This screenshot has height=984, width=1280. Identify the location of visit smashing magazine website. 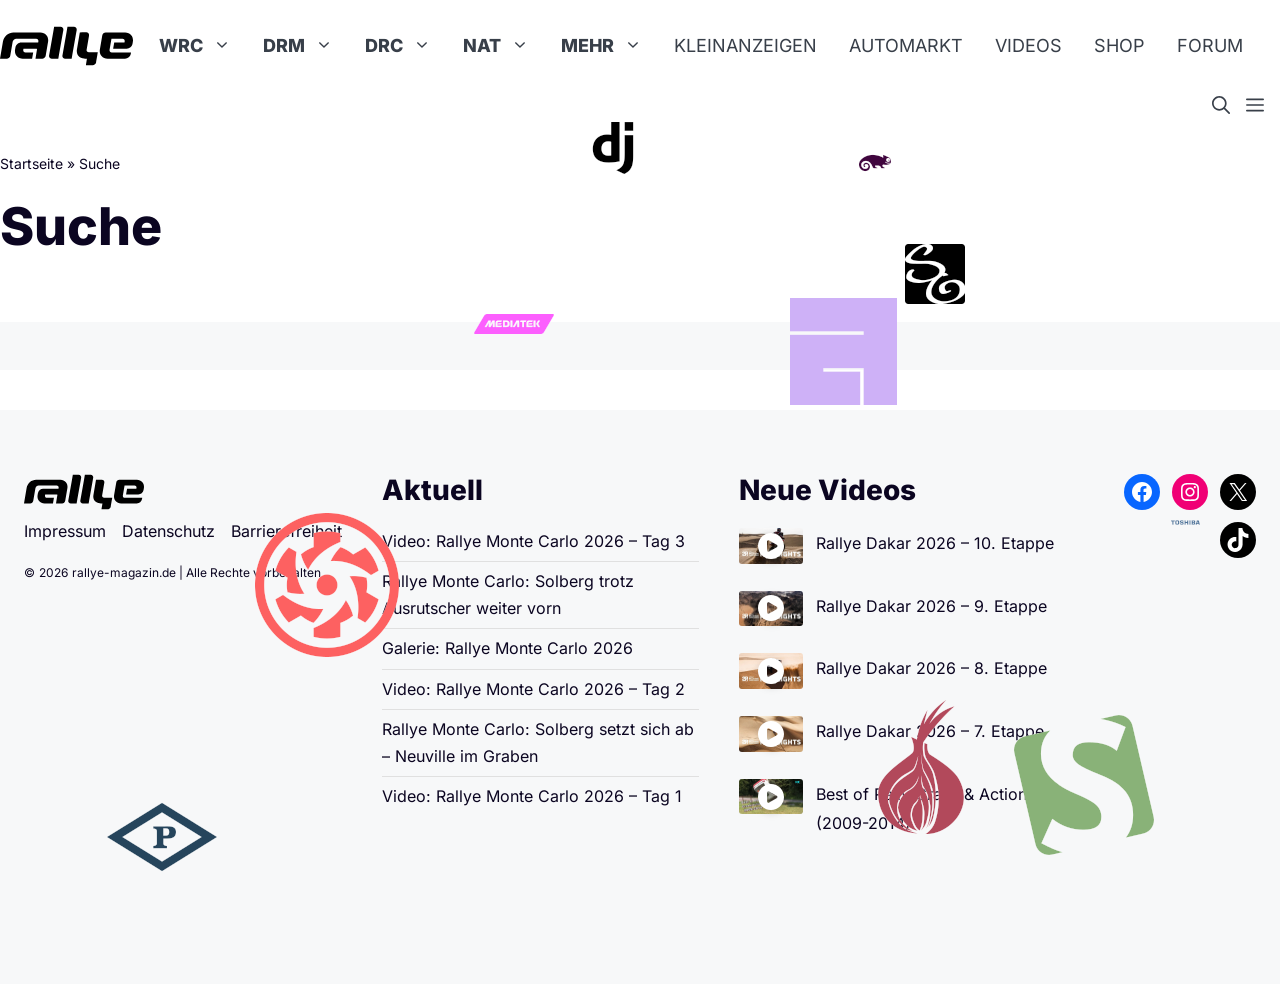
(1084, 785).